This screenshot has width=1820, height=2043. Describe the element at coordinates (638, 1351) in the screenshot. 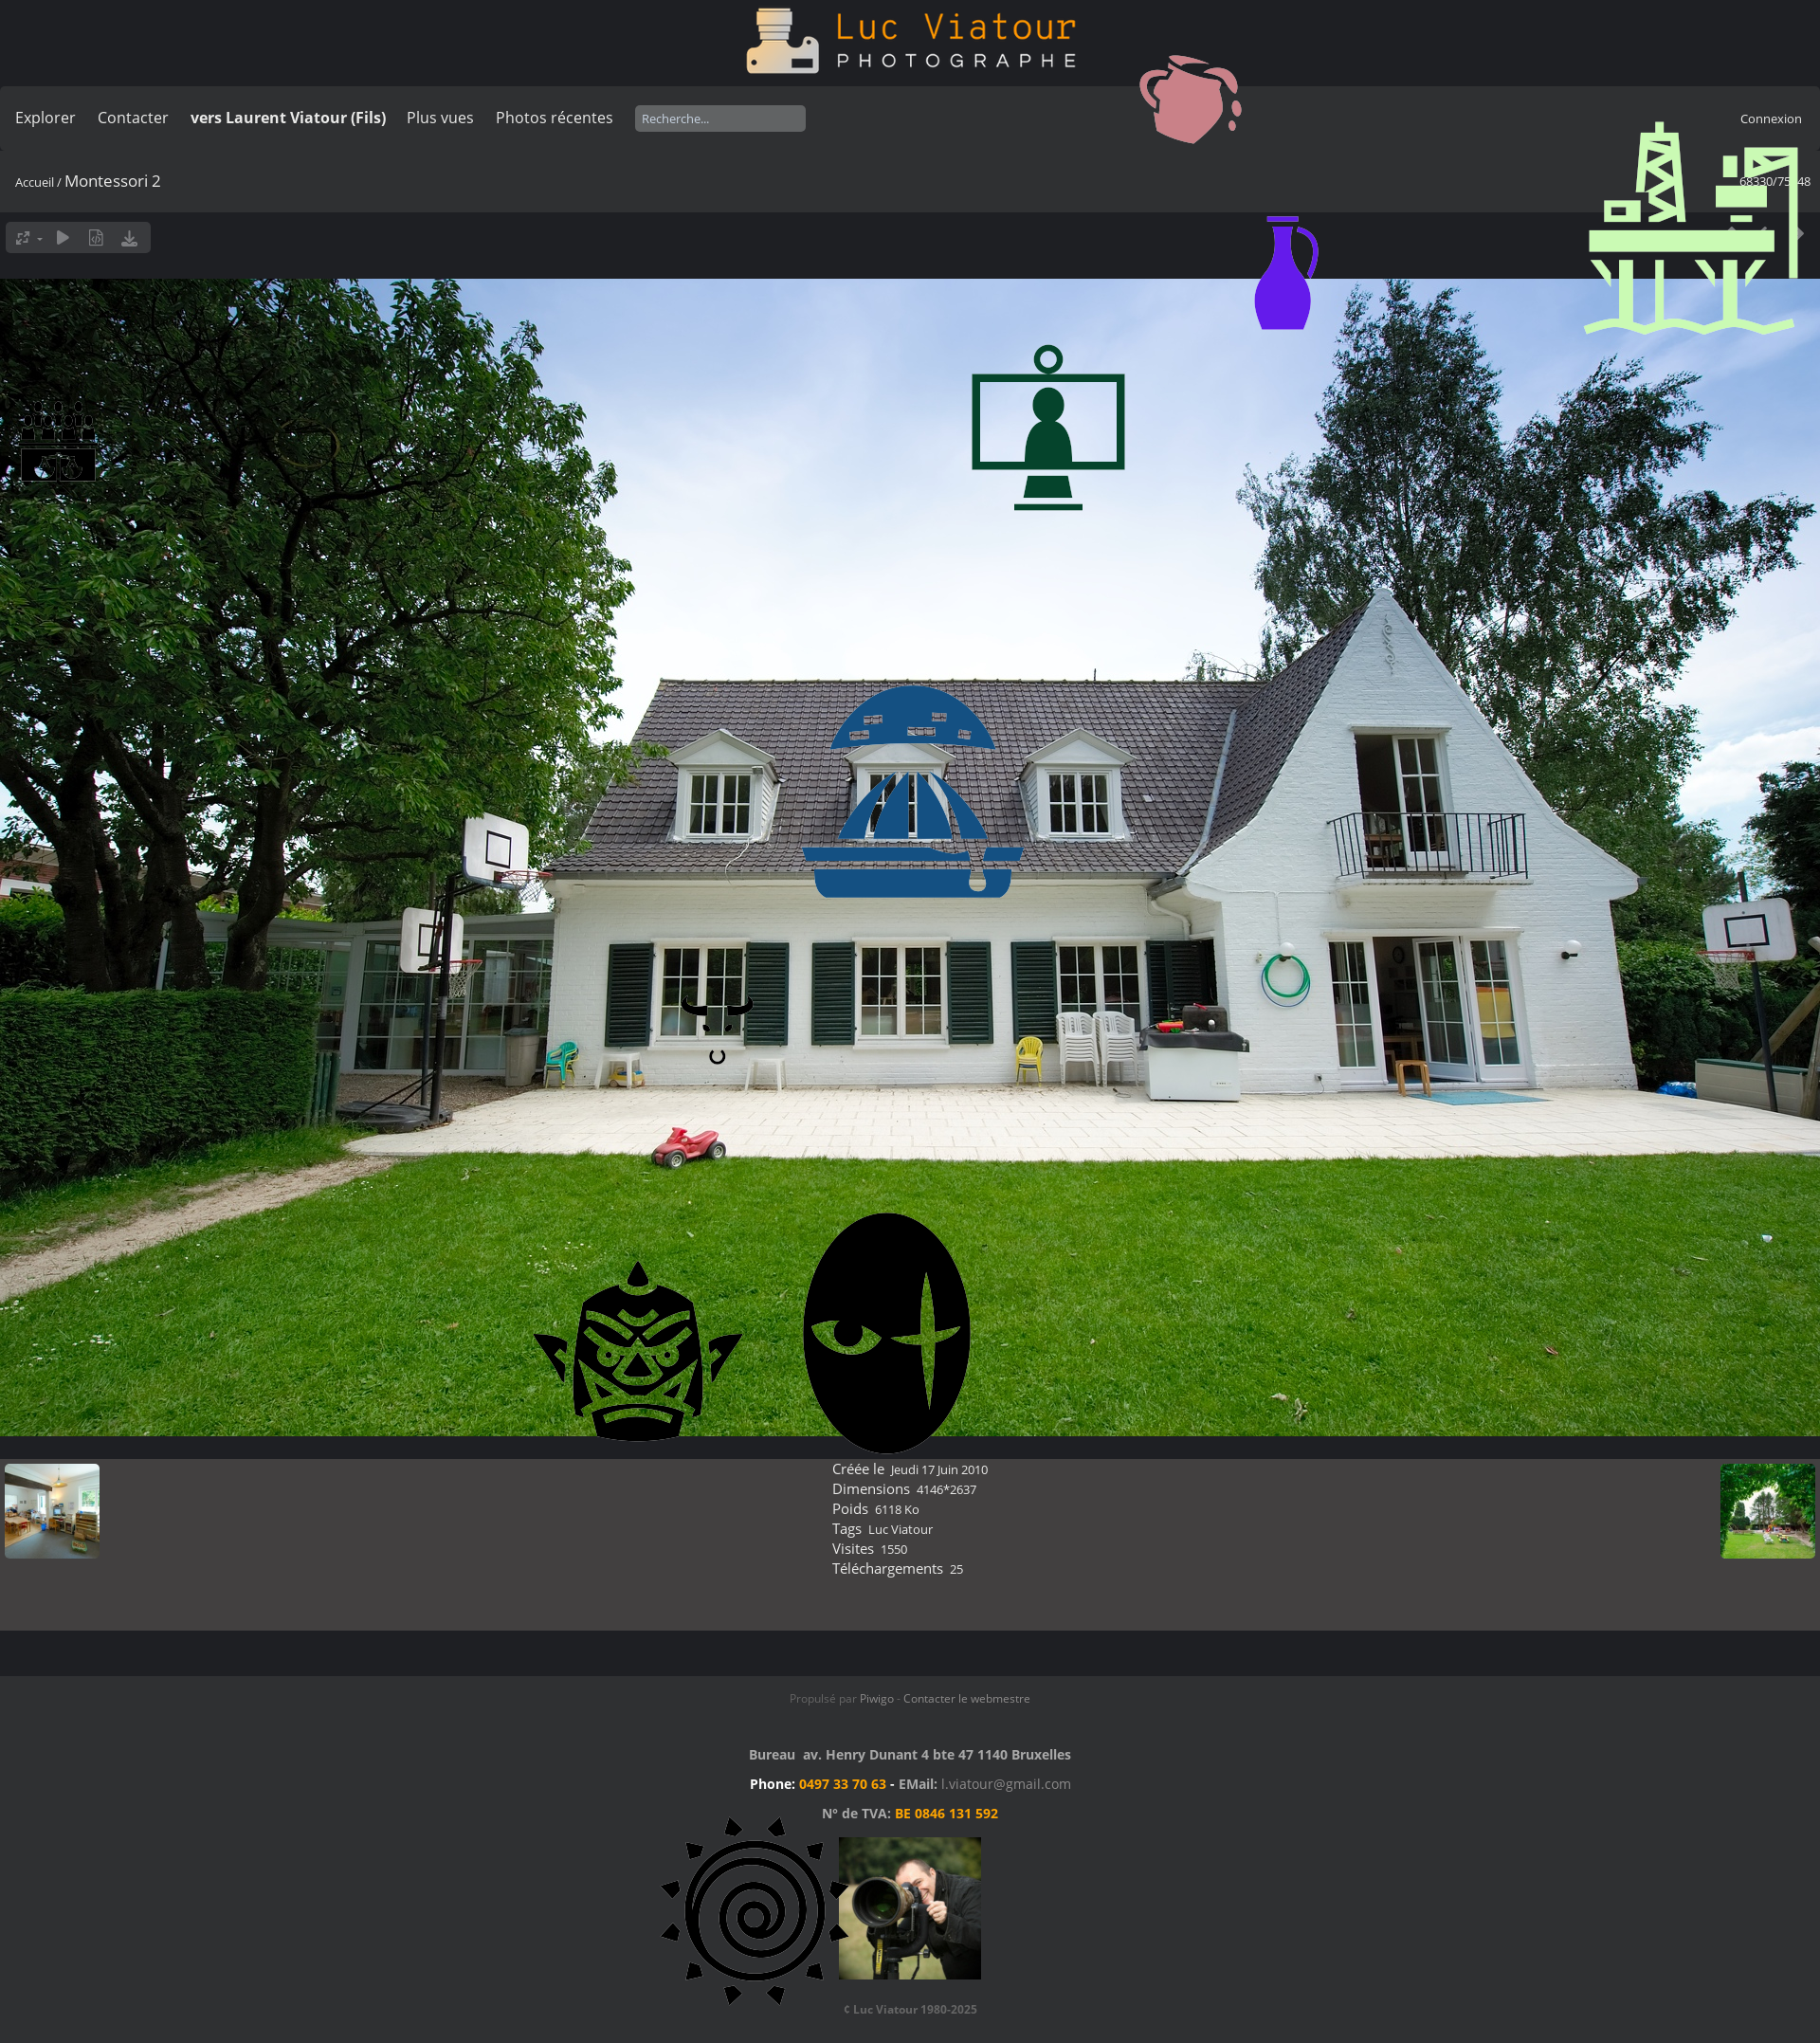

I see `select orc character or race` at that location.